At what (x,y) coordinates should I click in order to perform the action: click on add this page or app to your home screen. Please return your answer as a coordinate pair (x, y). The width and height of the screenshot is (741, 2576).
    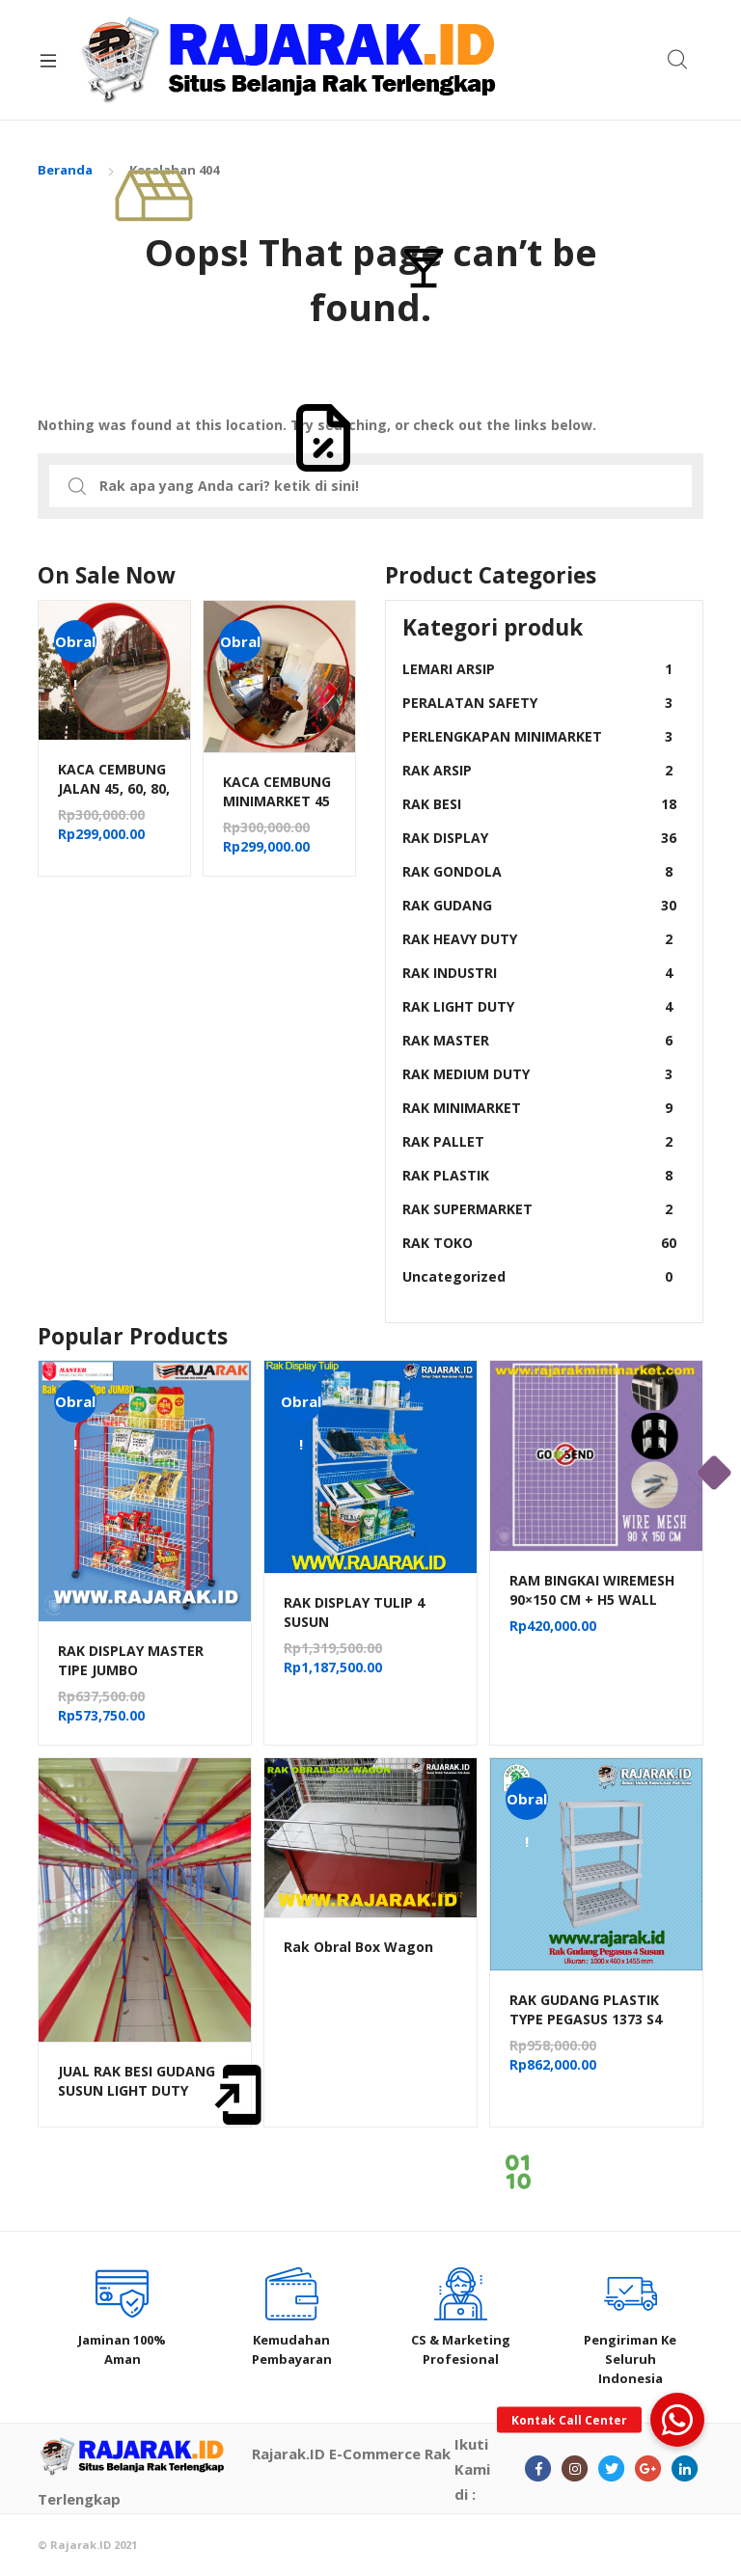
    Looking at the image, I should click on (239, 2095).